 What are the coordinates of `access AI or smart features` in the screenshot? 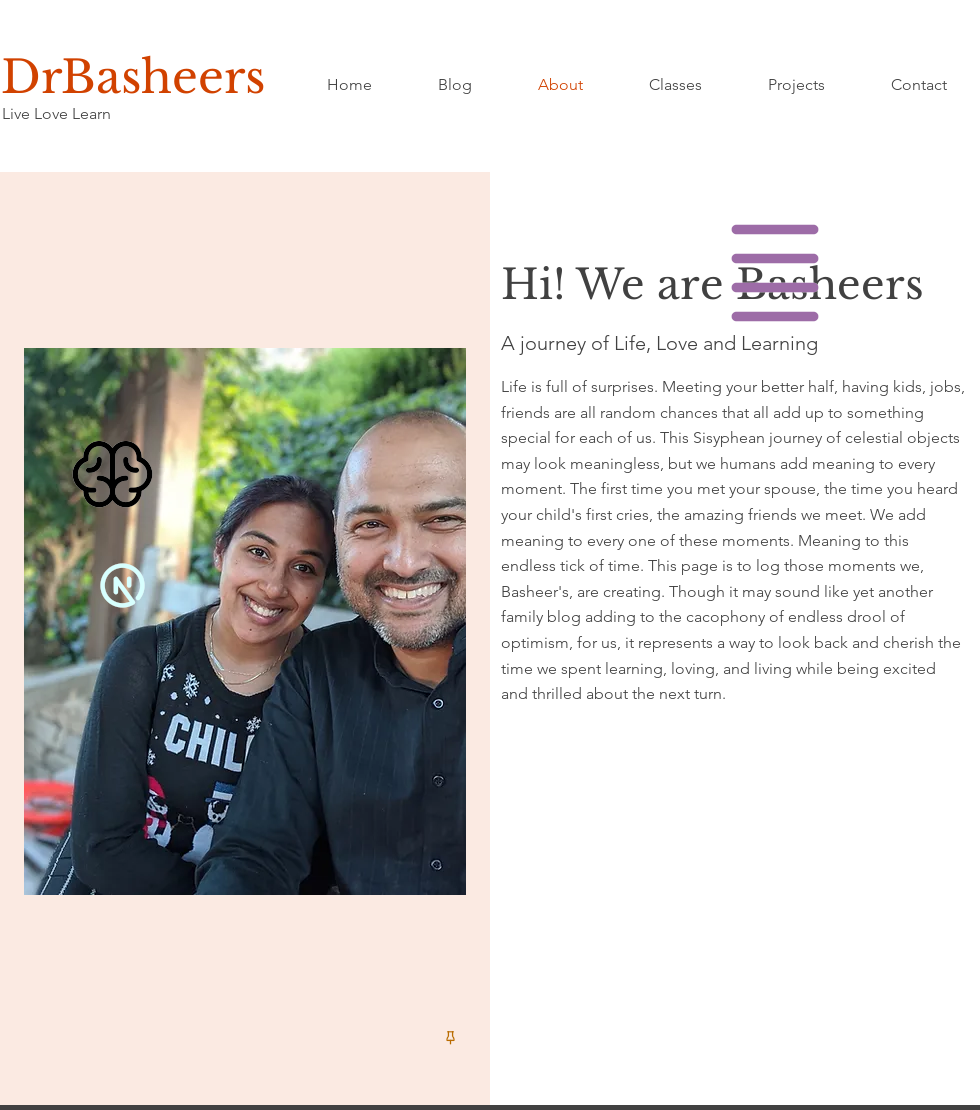 It's located at (112, 475).